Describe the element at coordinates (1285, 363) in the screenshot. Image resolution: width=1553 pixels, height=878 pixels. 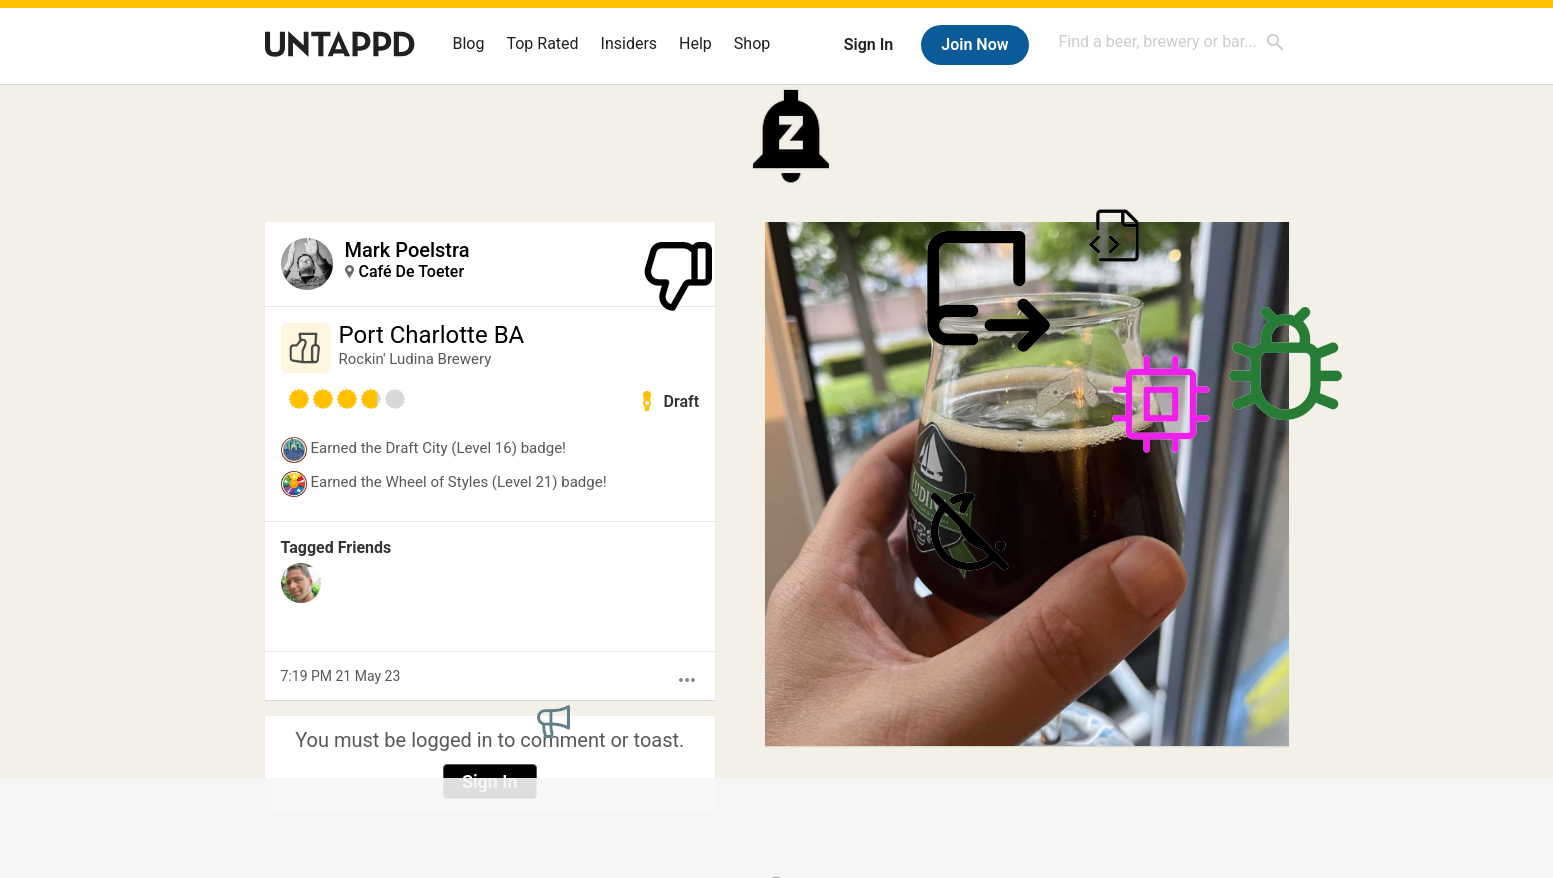
I see `report a bug or issue` at that location.